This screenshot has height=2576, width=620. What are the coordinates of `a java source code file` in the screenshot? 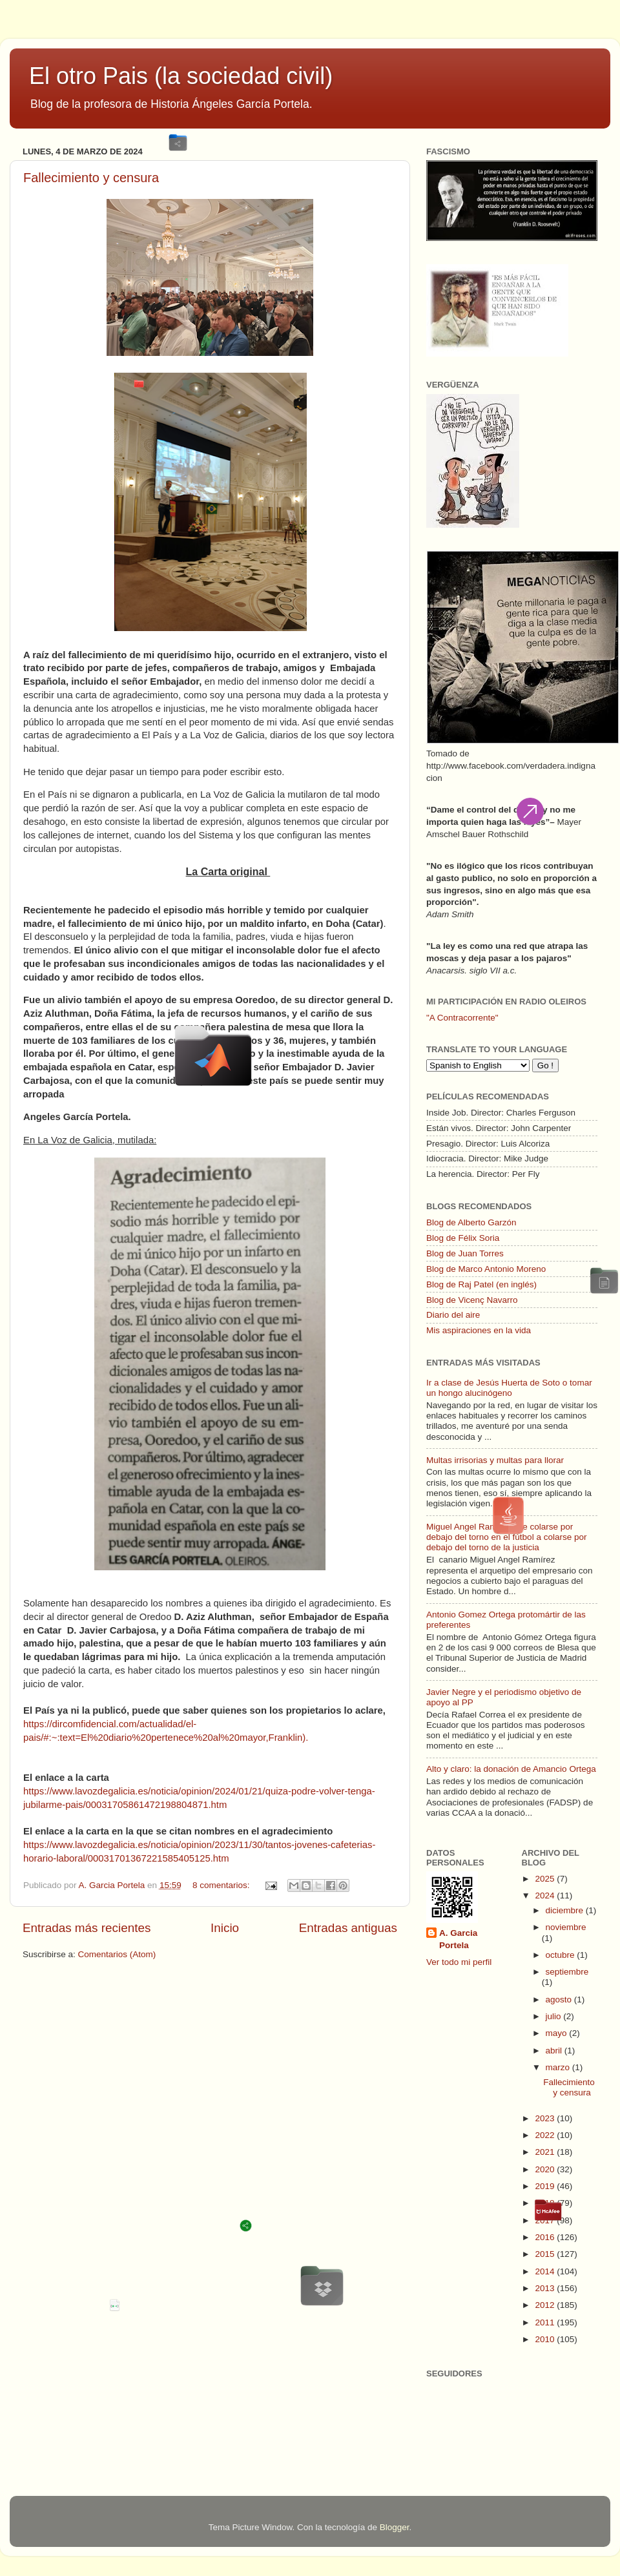 It's located at (508, 1515).